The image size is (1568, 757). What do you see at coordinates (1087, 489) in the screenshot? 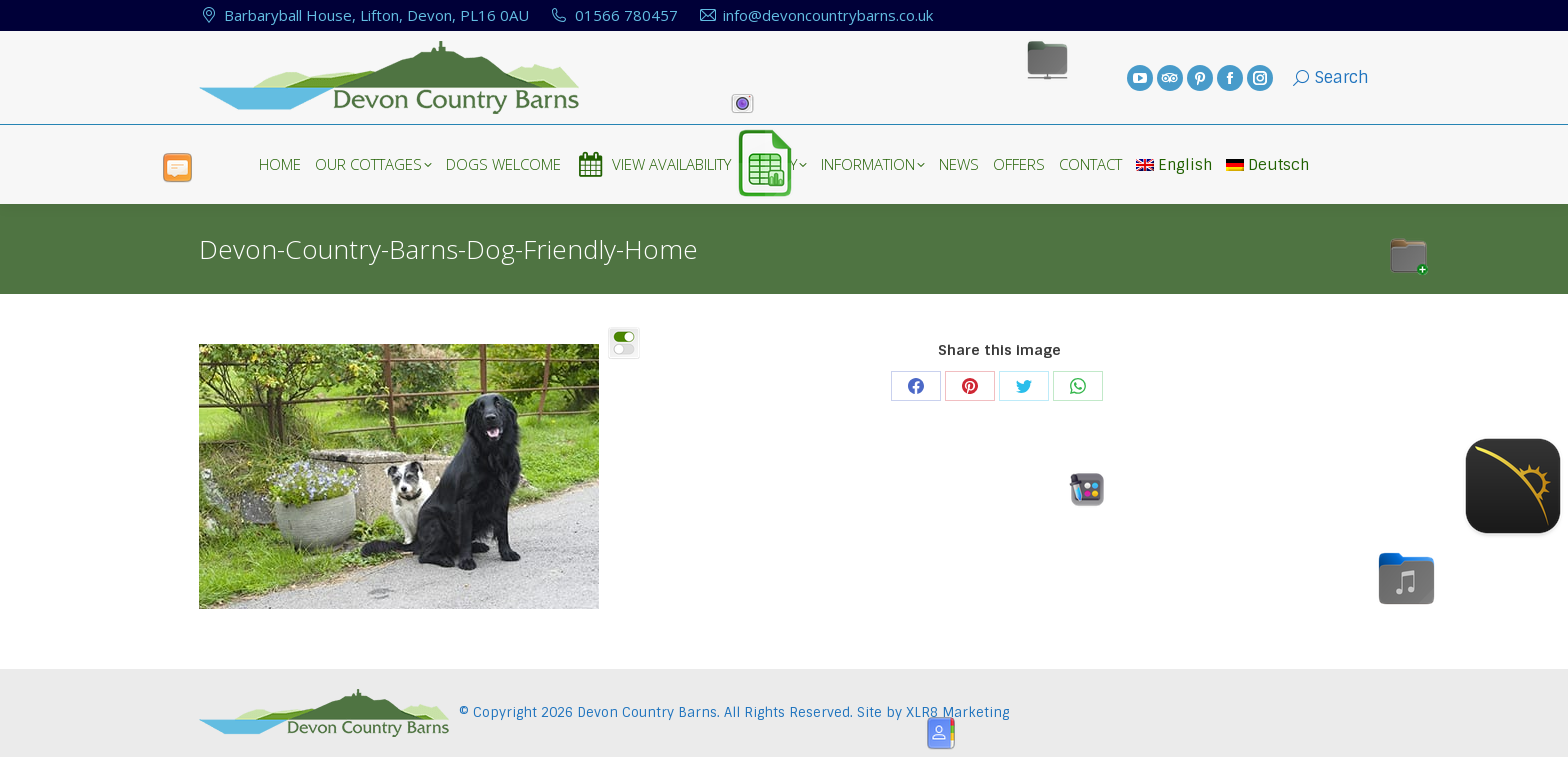
I see `open the eyedropper color picker app` at bounding box center [1087, 489].